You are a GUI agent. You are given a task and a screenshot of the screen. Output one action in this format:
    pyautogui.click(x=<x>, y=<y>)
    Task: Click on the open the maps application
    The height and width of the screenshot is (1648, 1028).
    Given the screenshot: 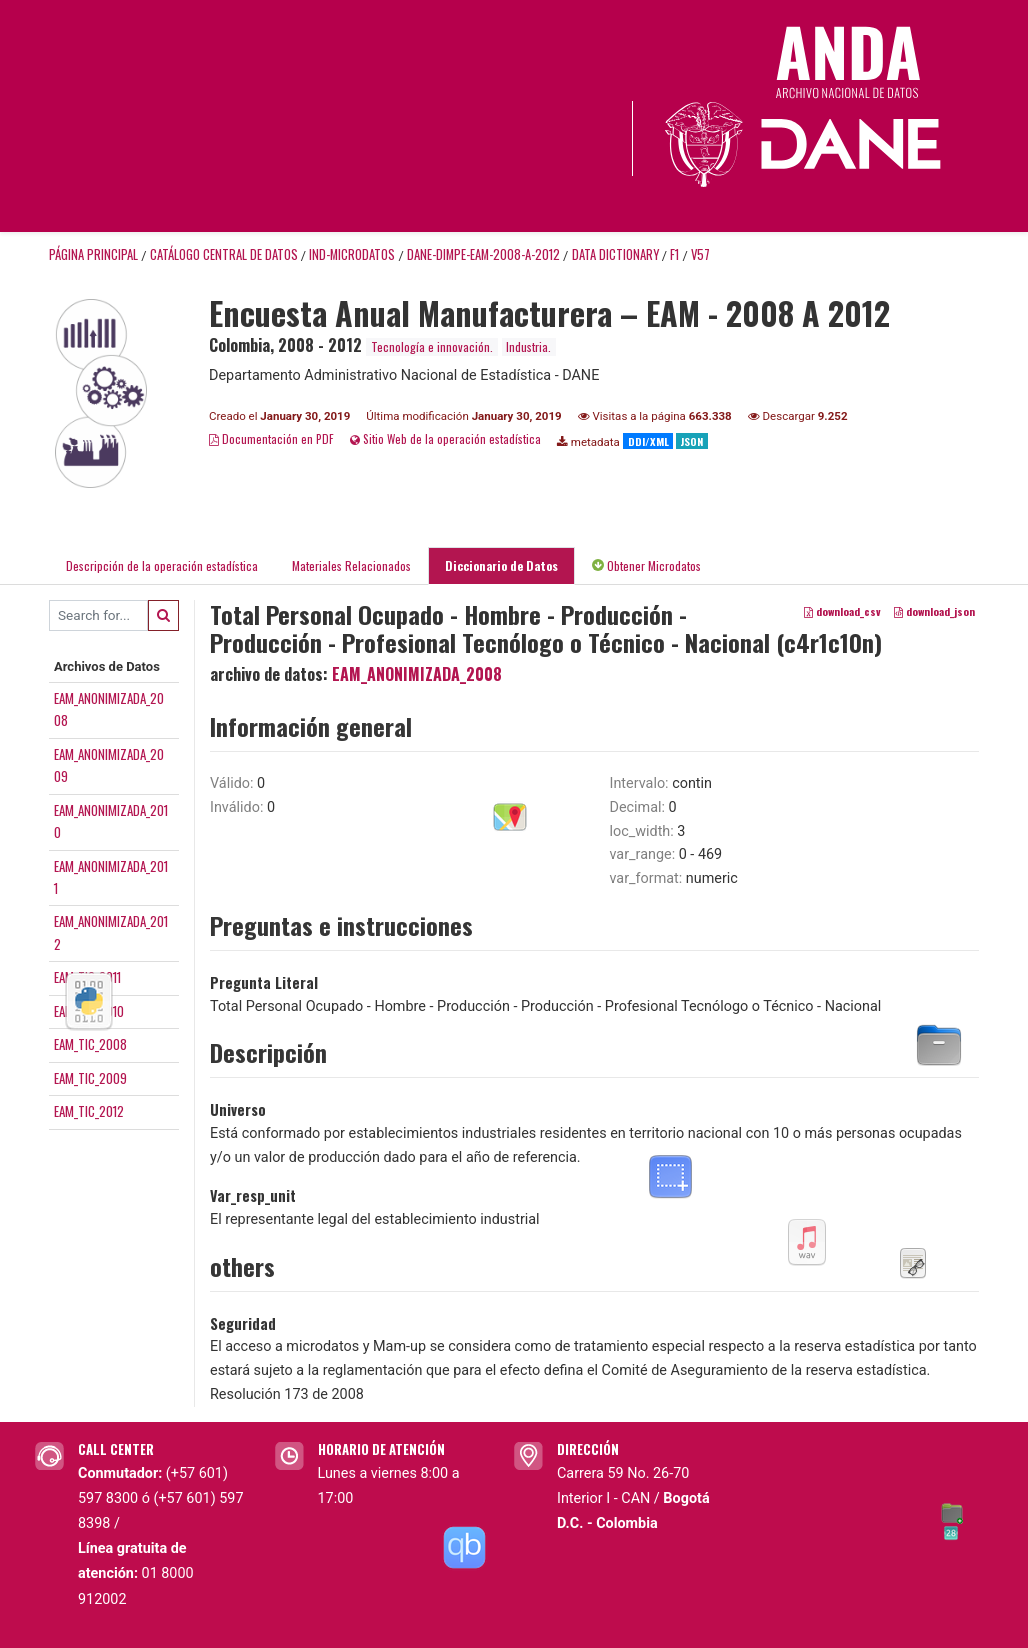 What is the action you would take?
    pyautogui.click(x=510, y=817)
    